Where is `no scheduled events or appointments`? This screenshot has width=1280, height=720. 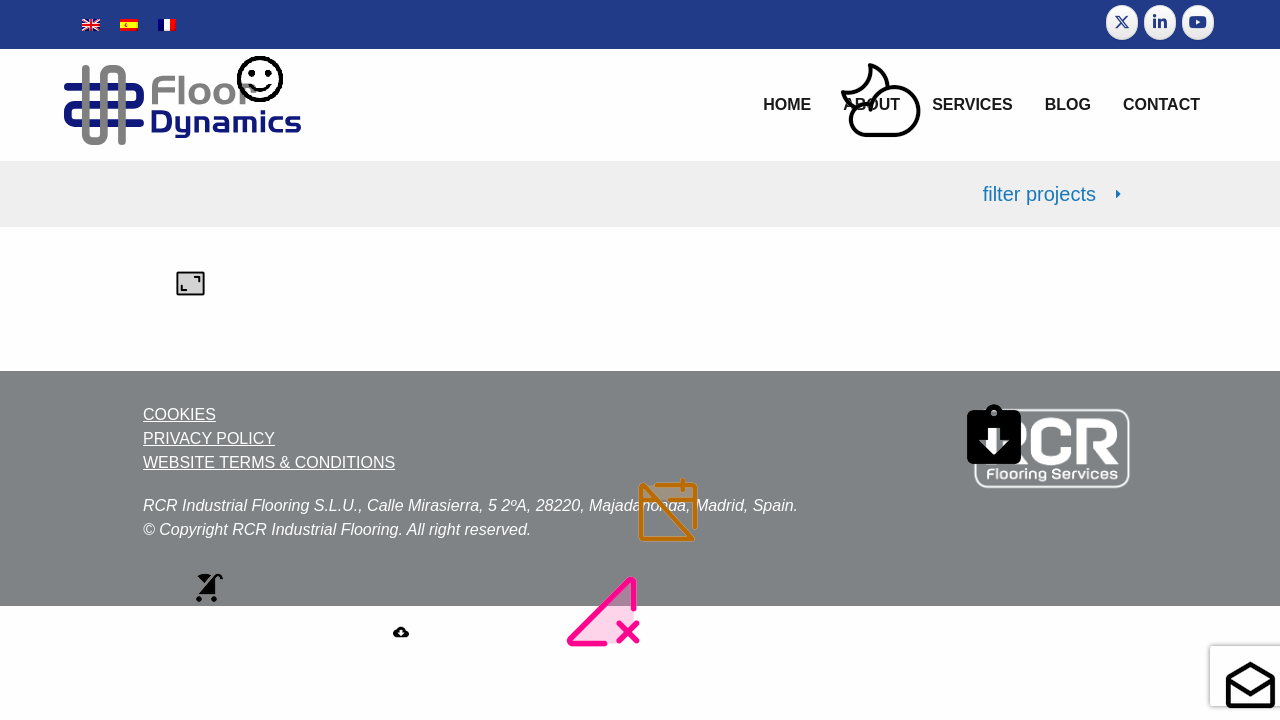
no scheduled events or appointments is located at coordinates (668, 512).